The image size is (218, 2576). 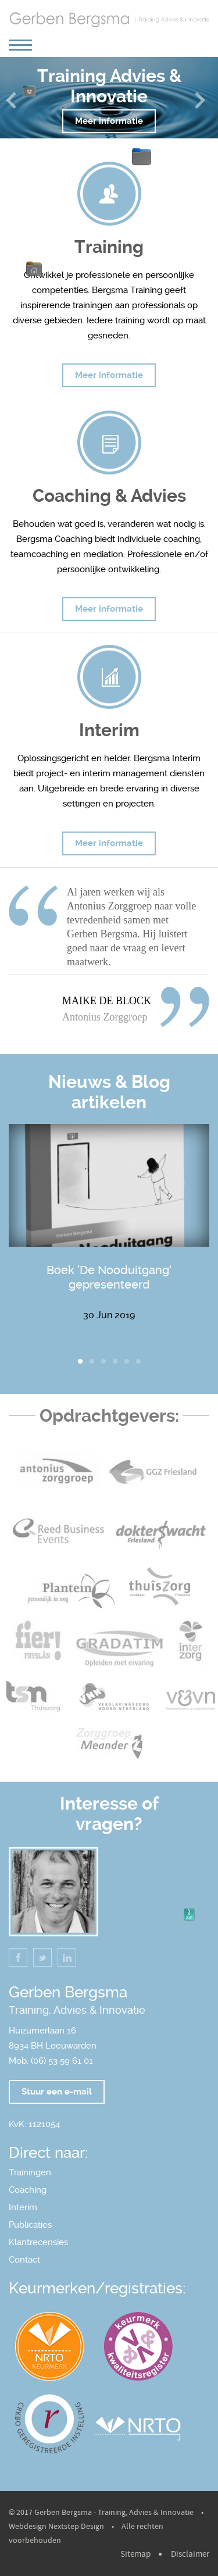 What do you see at coordinates (29, 91) in the screenshot?
I see `open your Dropbox synced folder` at bounding box center [29, 91].